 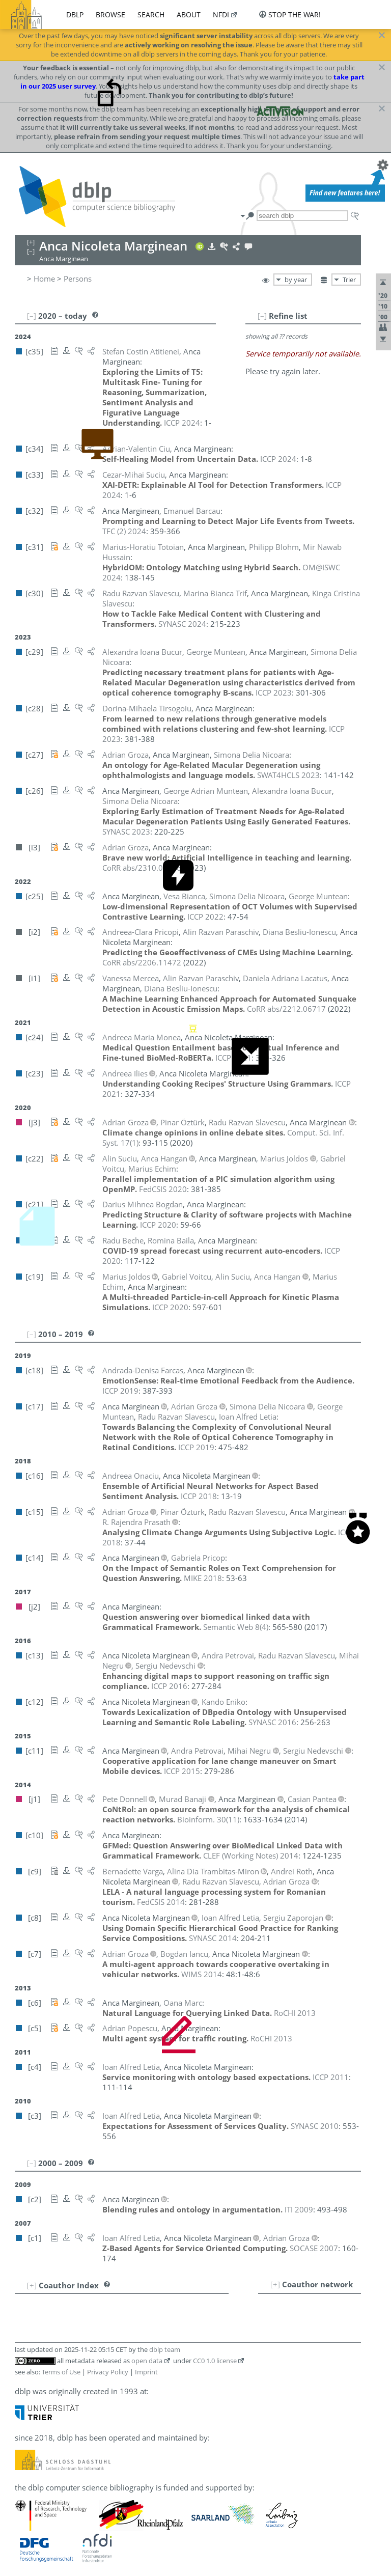 I want to click on mac desktop computer or imac device, so click(x=97, y=443).